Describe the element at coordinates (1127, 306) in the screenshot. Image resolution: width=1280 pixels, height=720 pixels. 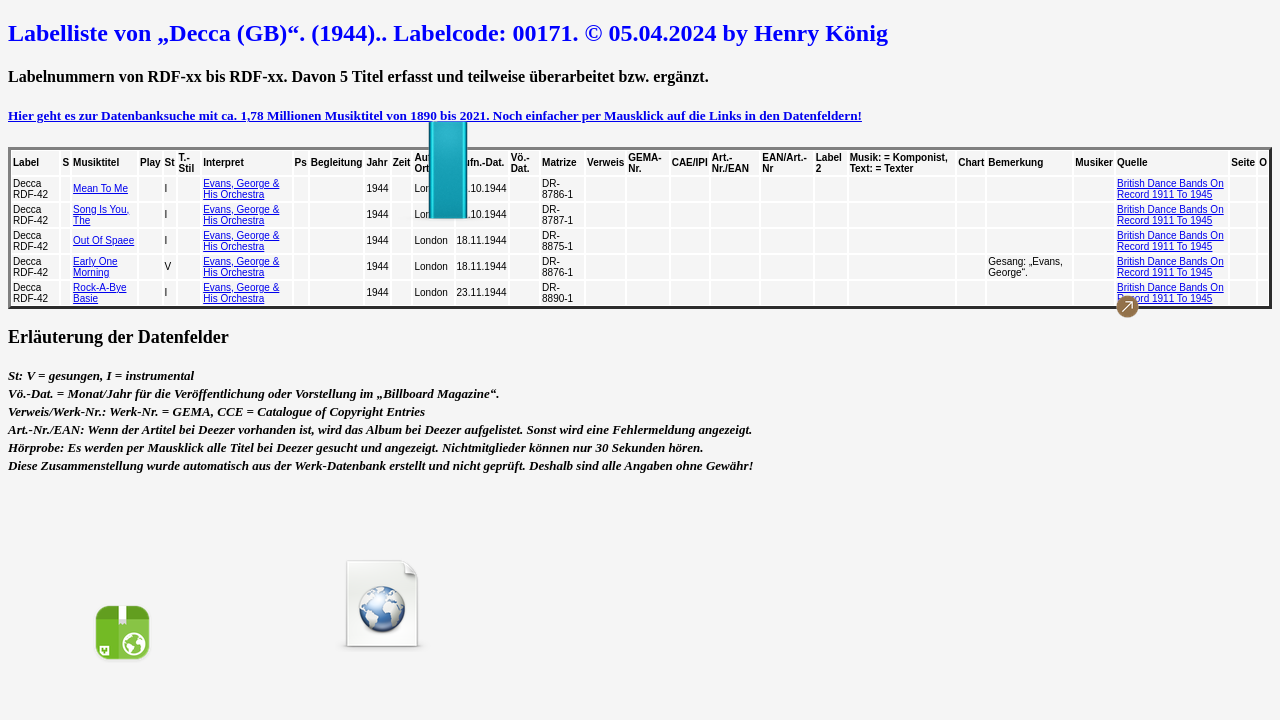
I see `indicates a symbolic link or shortcut to another file` at that location.